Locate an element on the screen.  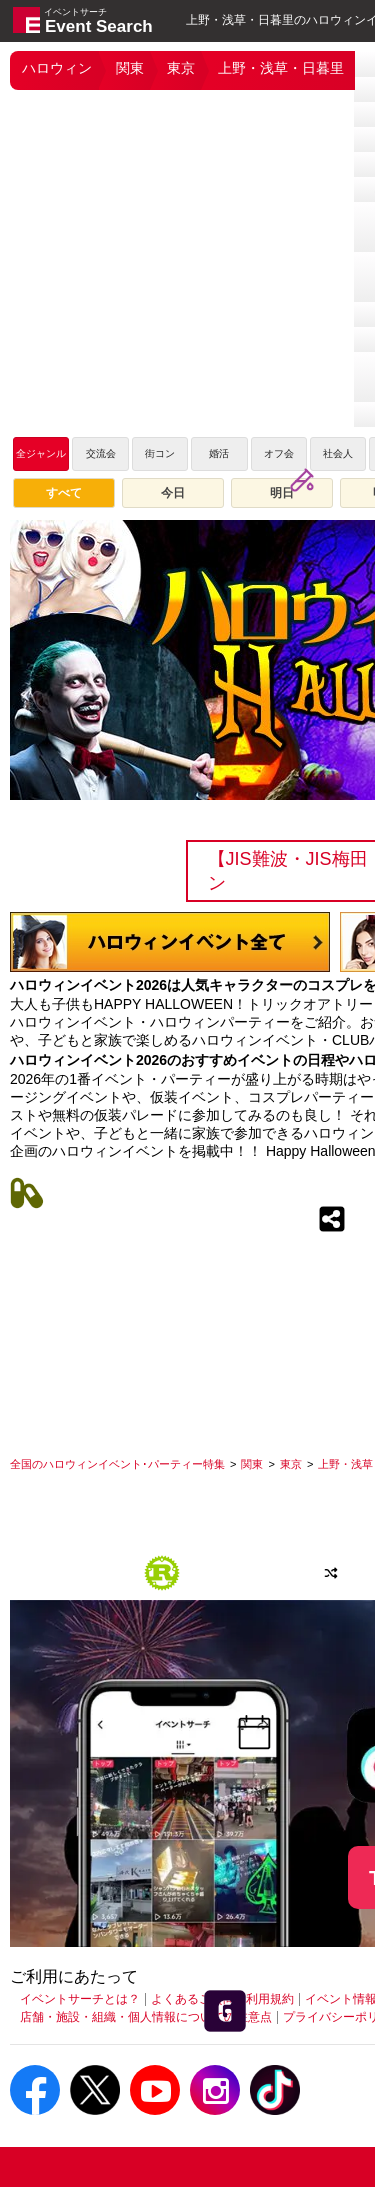
shuffle playlist or queue is located at coordinates (331, 1573).